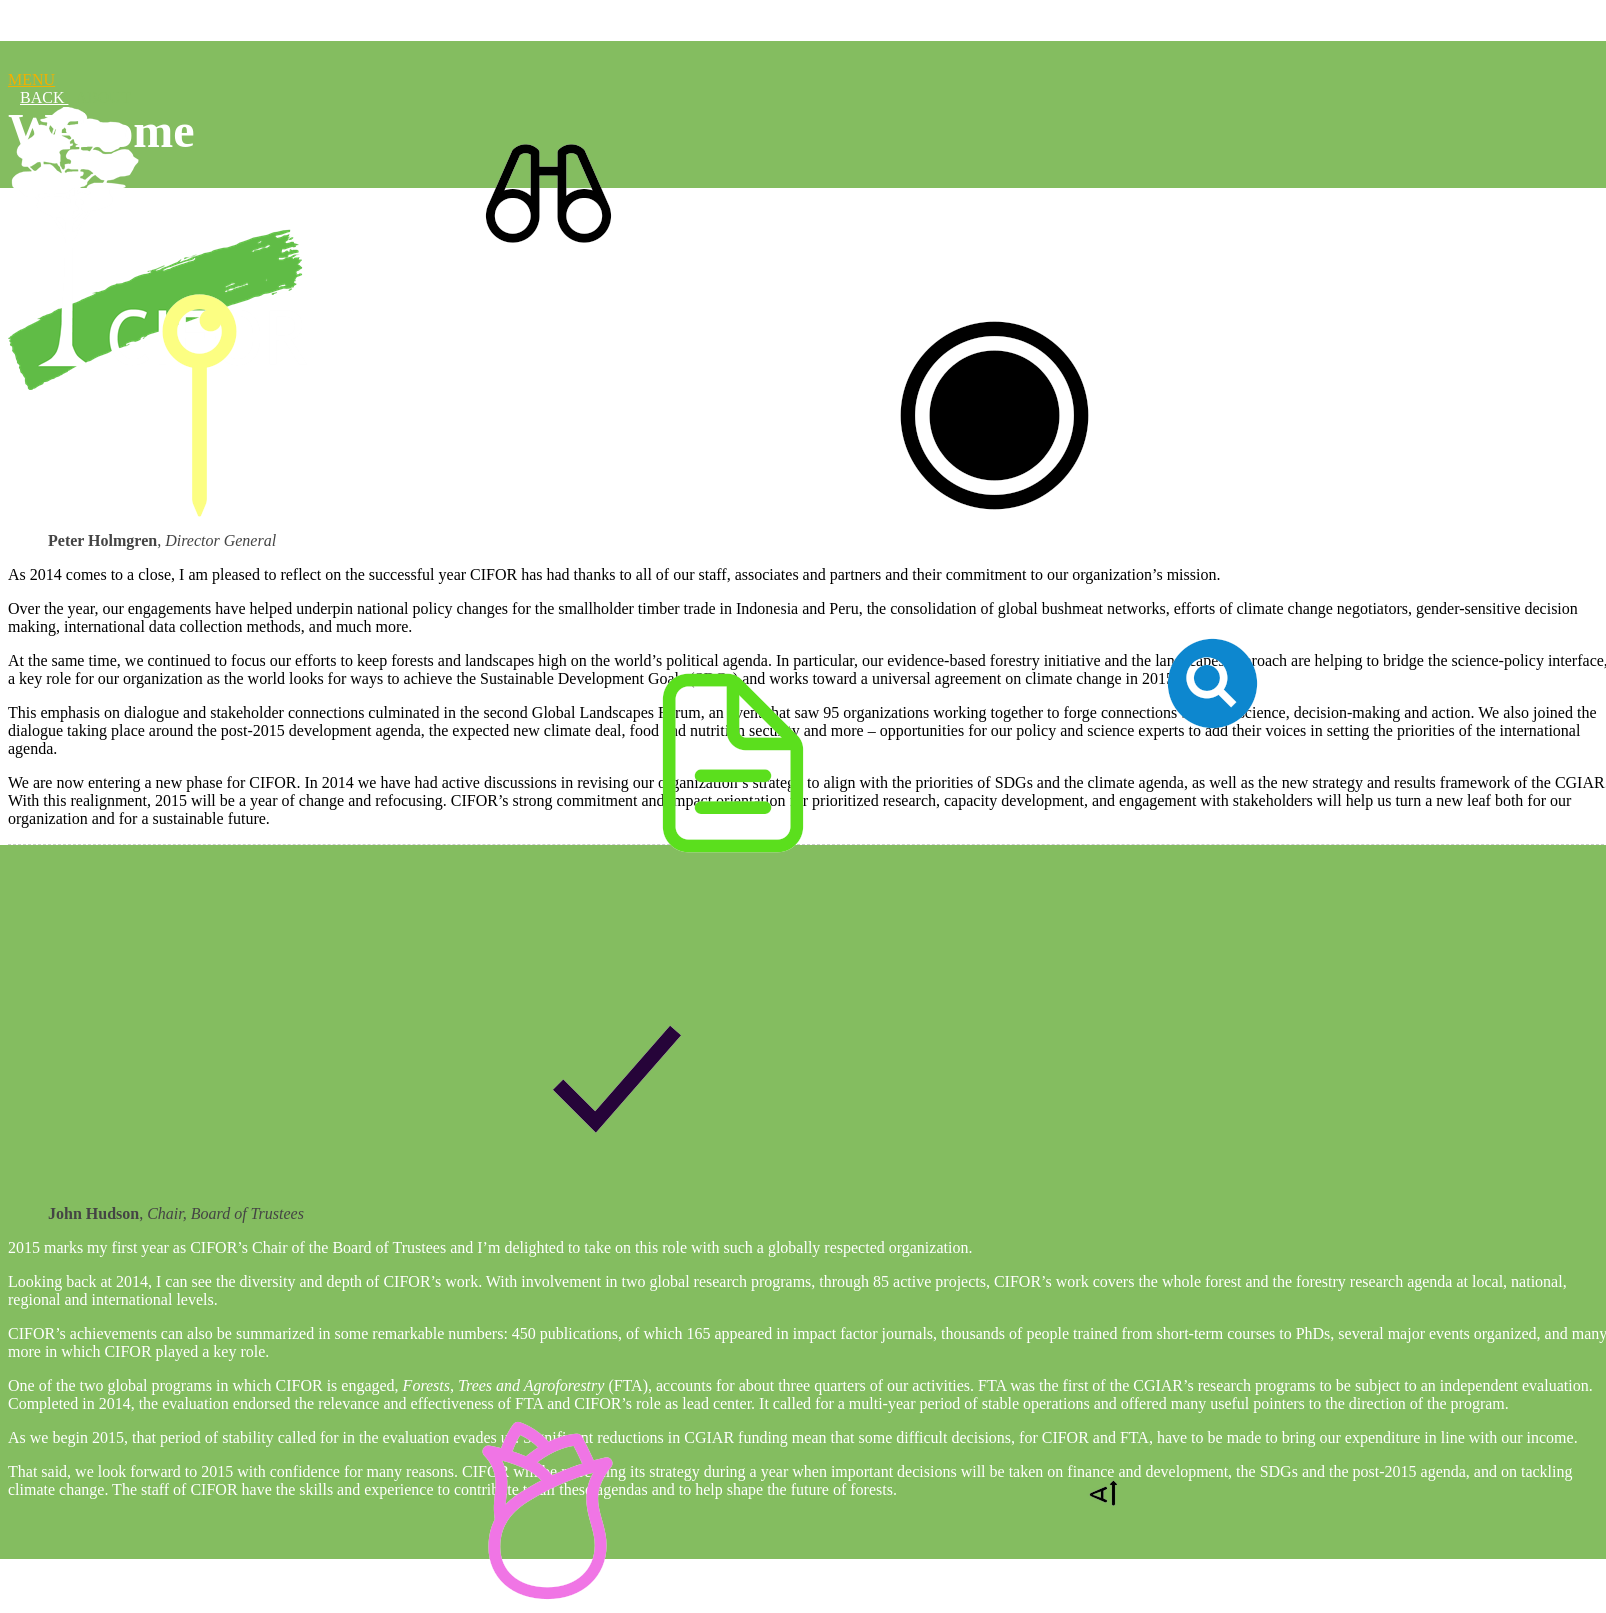 This screenshot has width=1606, height=1613. I want to click on add to favorites or wishlist, so click(547, 1510).